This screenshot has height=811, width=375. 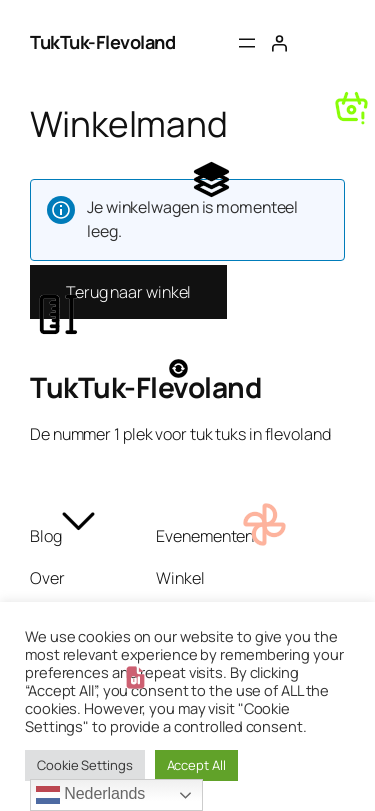 I want to click on sync data or refresh content, so click(x=178, y=368).